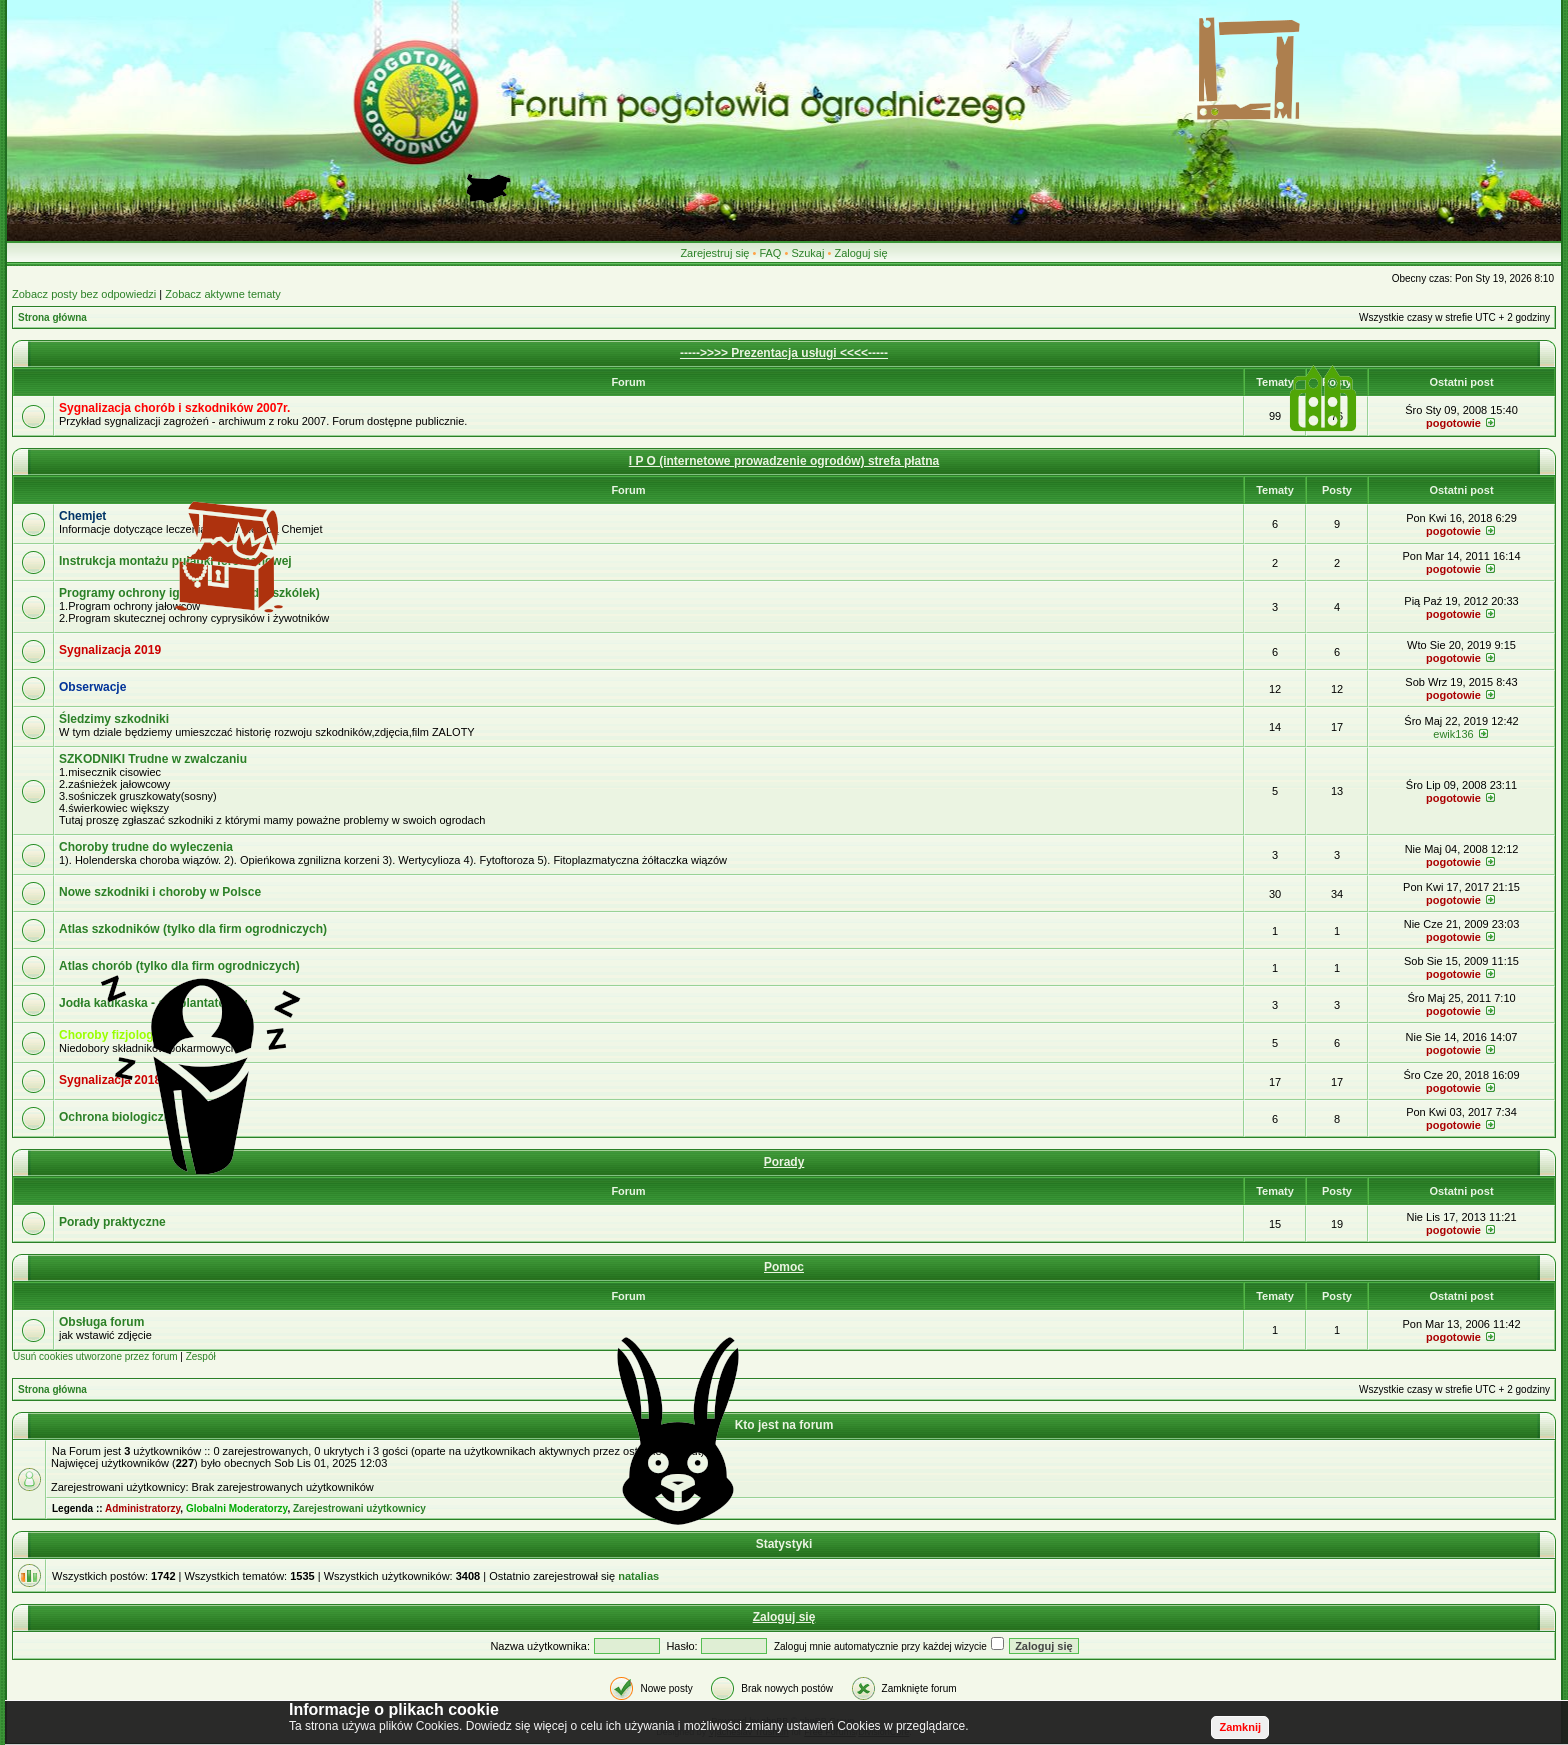 This screenshot has width=1568, height=1745. I want to click on decorative abstract building or castle icon, so click(1323, 398).